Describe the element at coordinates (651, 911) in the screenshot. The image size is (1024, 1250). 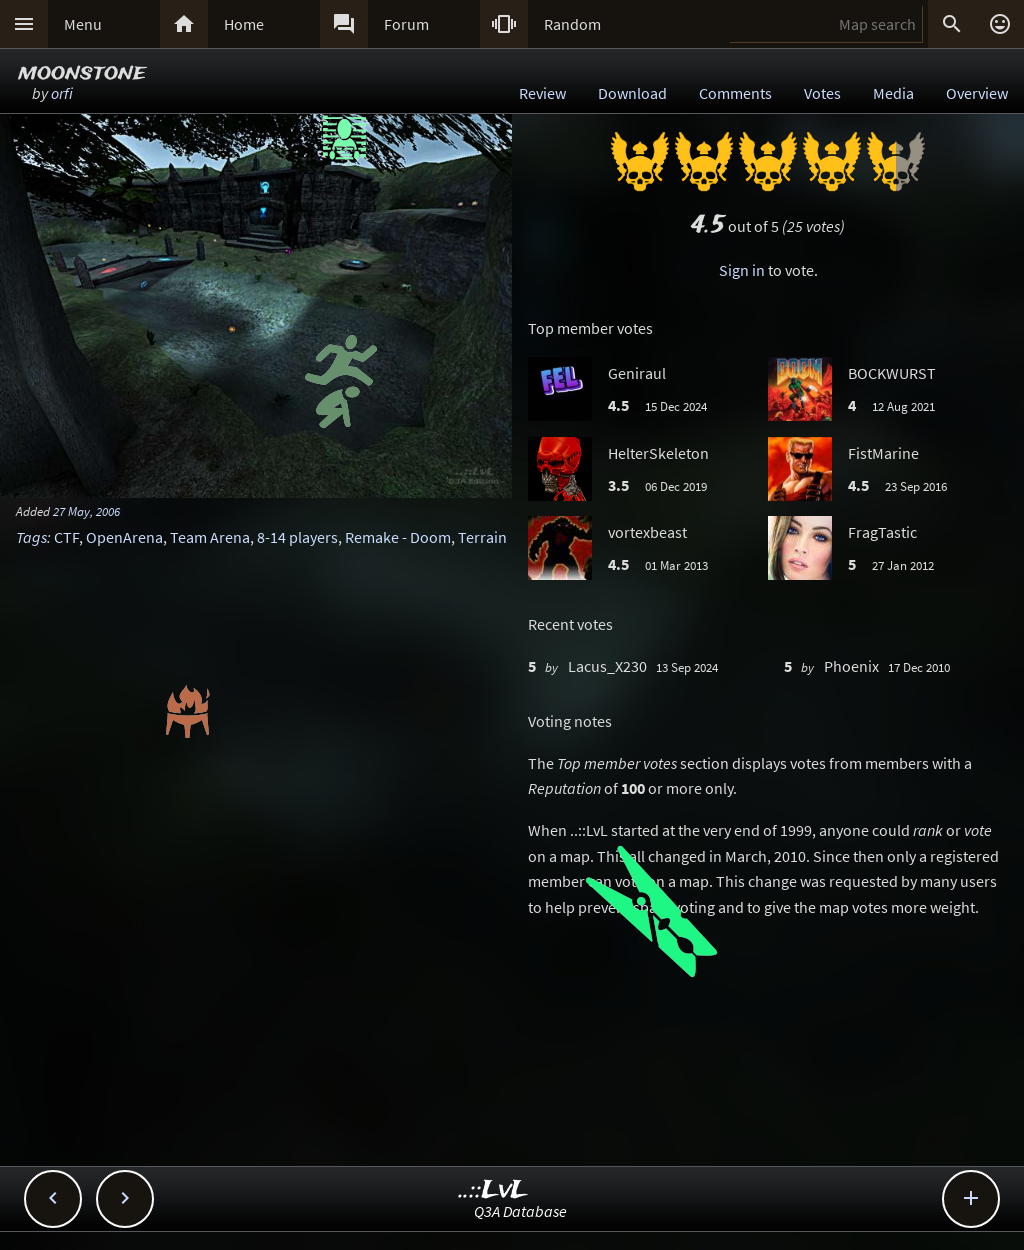
I see `pin or clip an item for later reference` at that location.